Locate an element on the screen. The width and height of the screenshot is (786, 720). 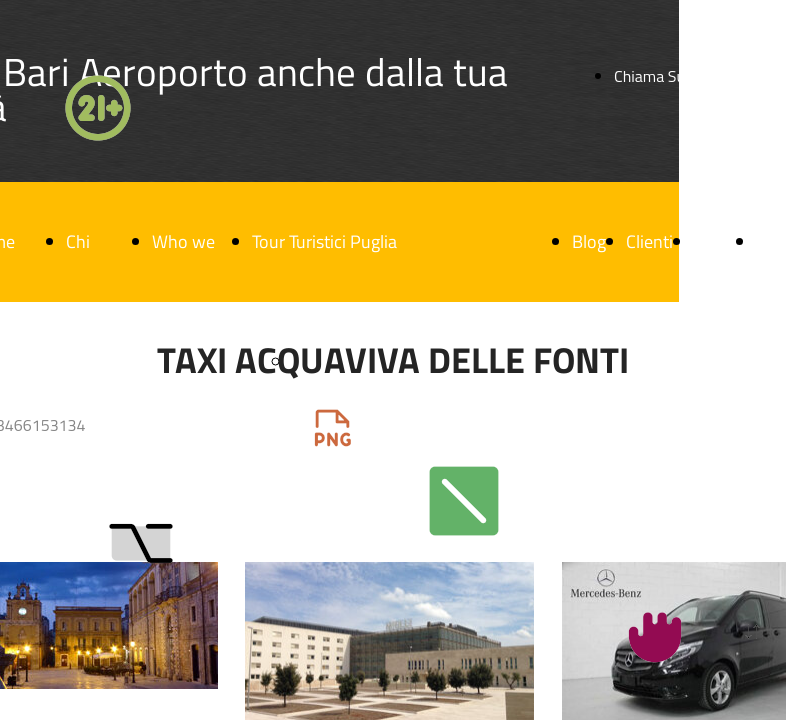
placeholder for missing or unavailable image content is located at coordinates (464, 501).